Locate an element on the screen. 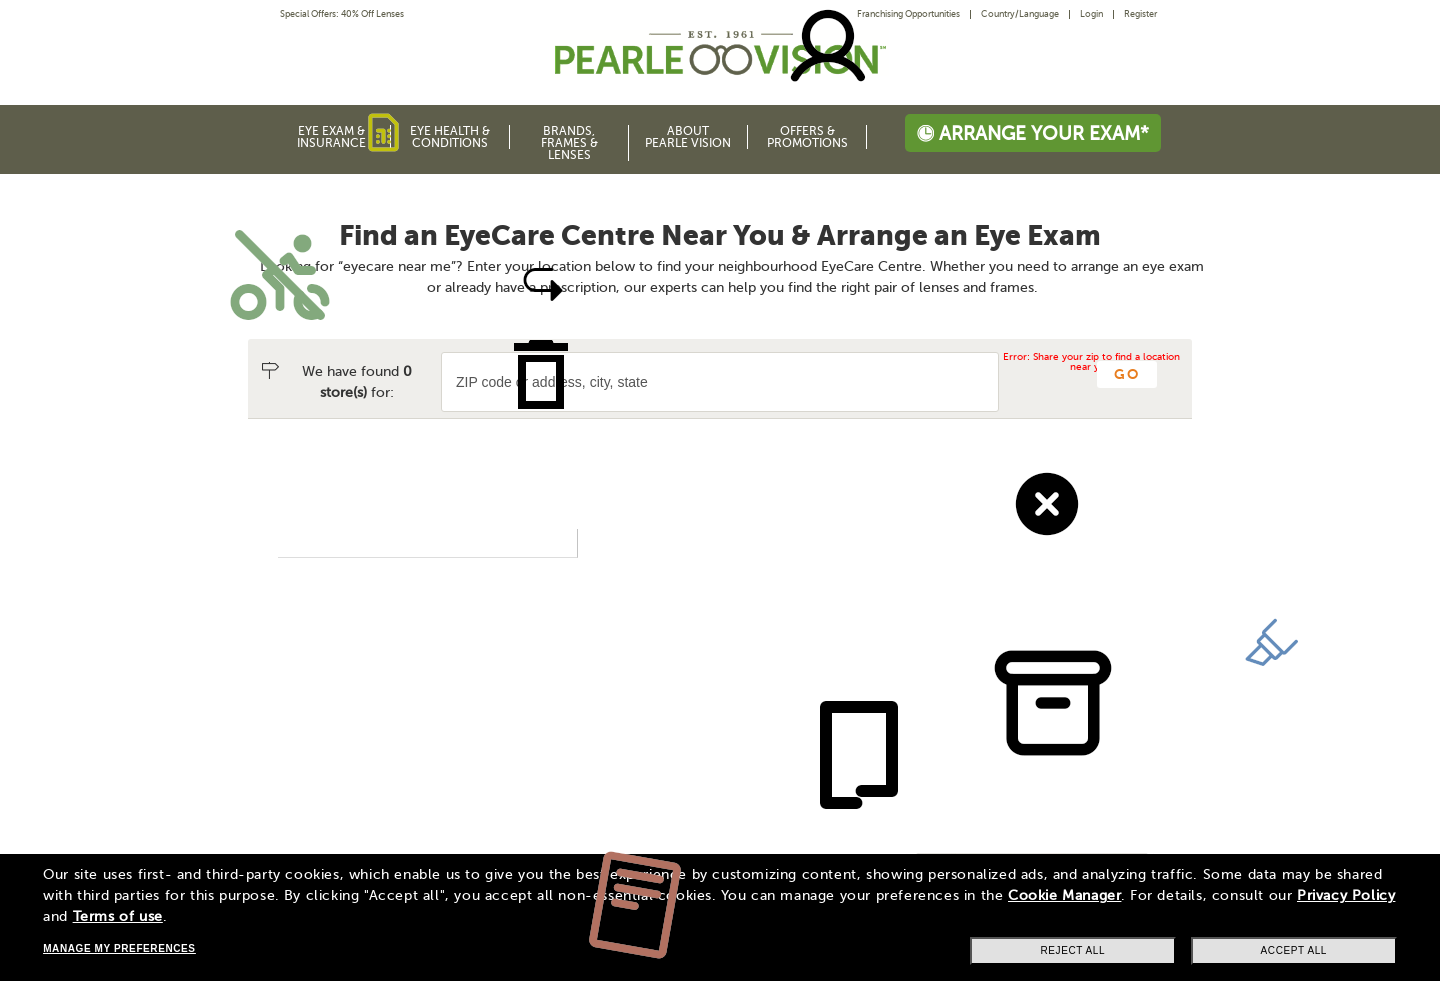 This screenshot has width=1440, height=981. manage SIM card settings is located at coordinates (383, 132).